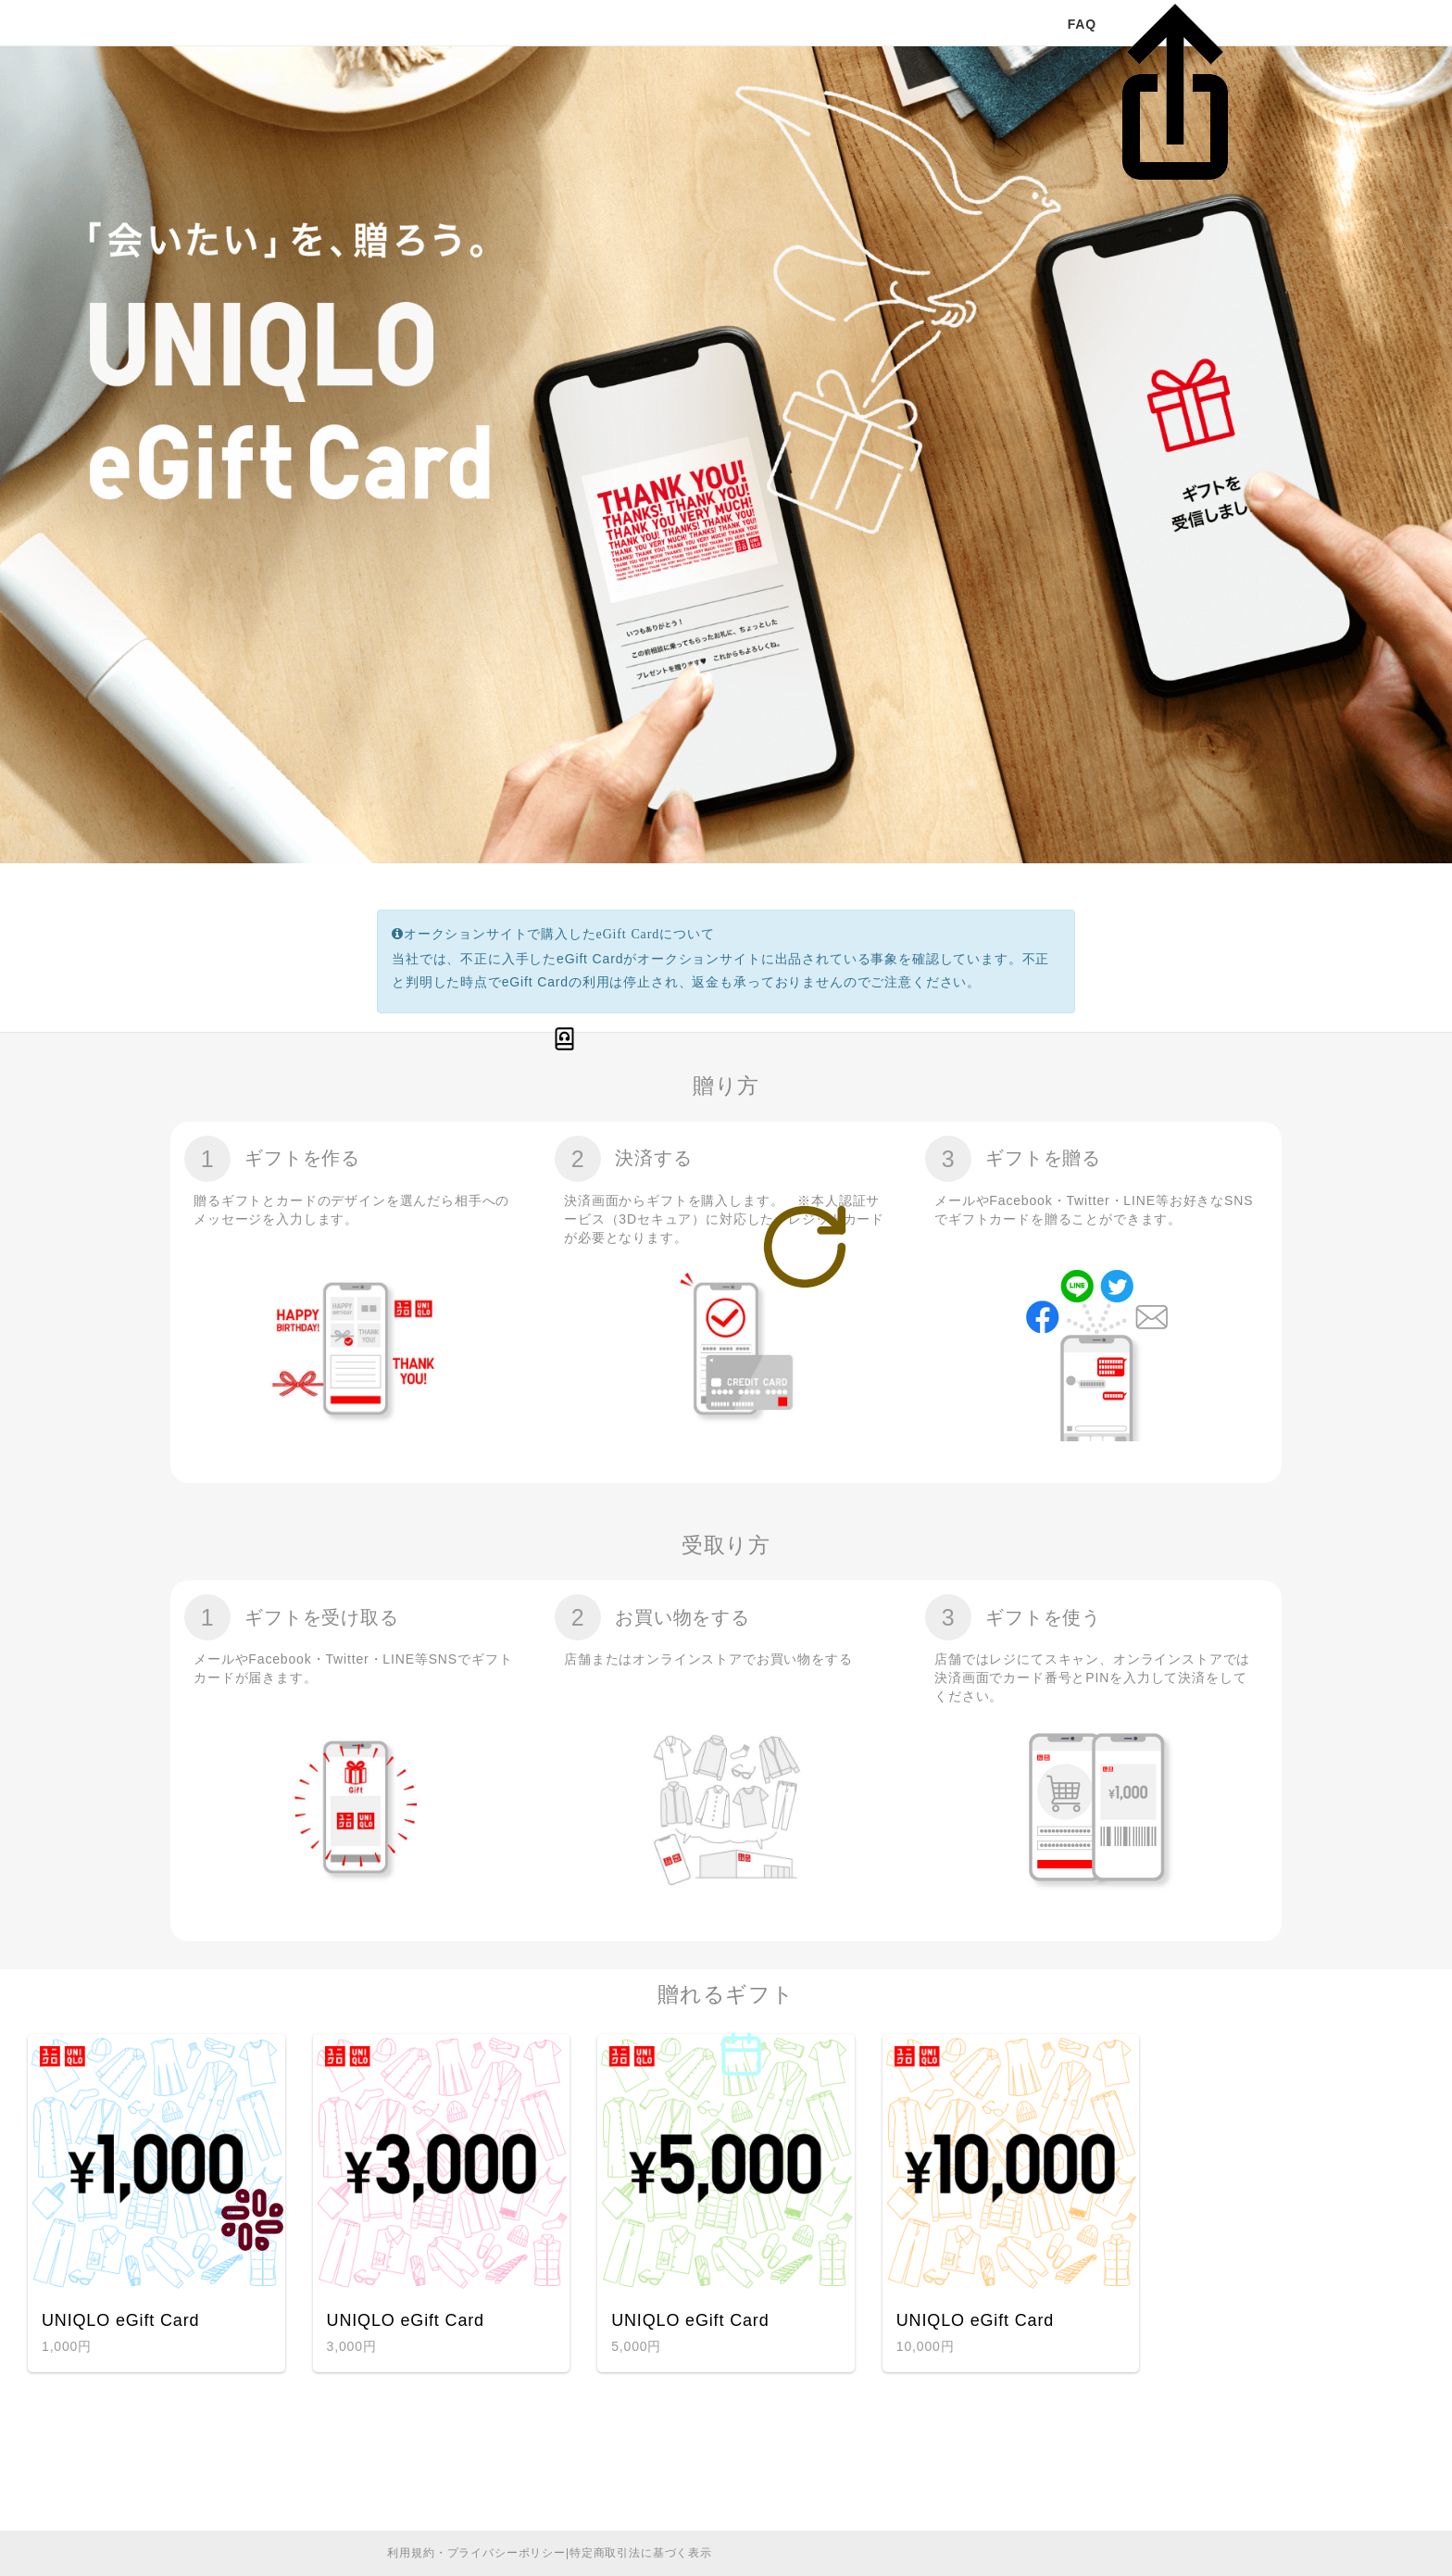 This screenshot has height=2576, width=1452. I want to click on open Slack messaging app, so click(252, 2219).